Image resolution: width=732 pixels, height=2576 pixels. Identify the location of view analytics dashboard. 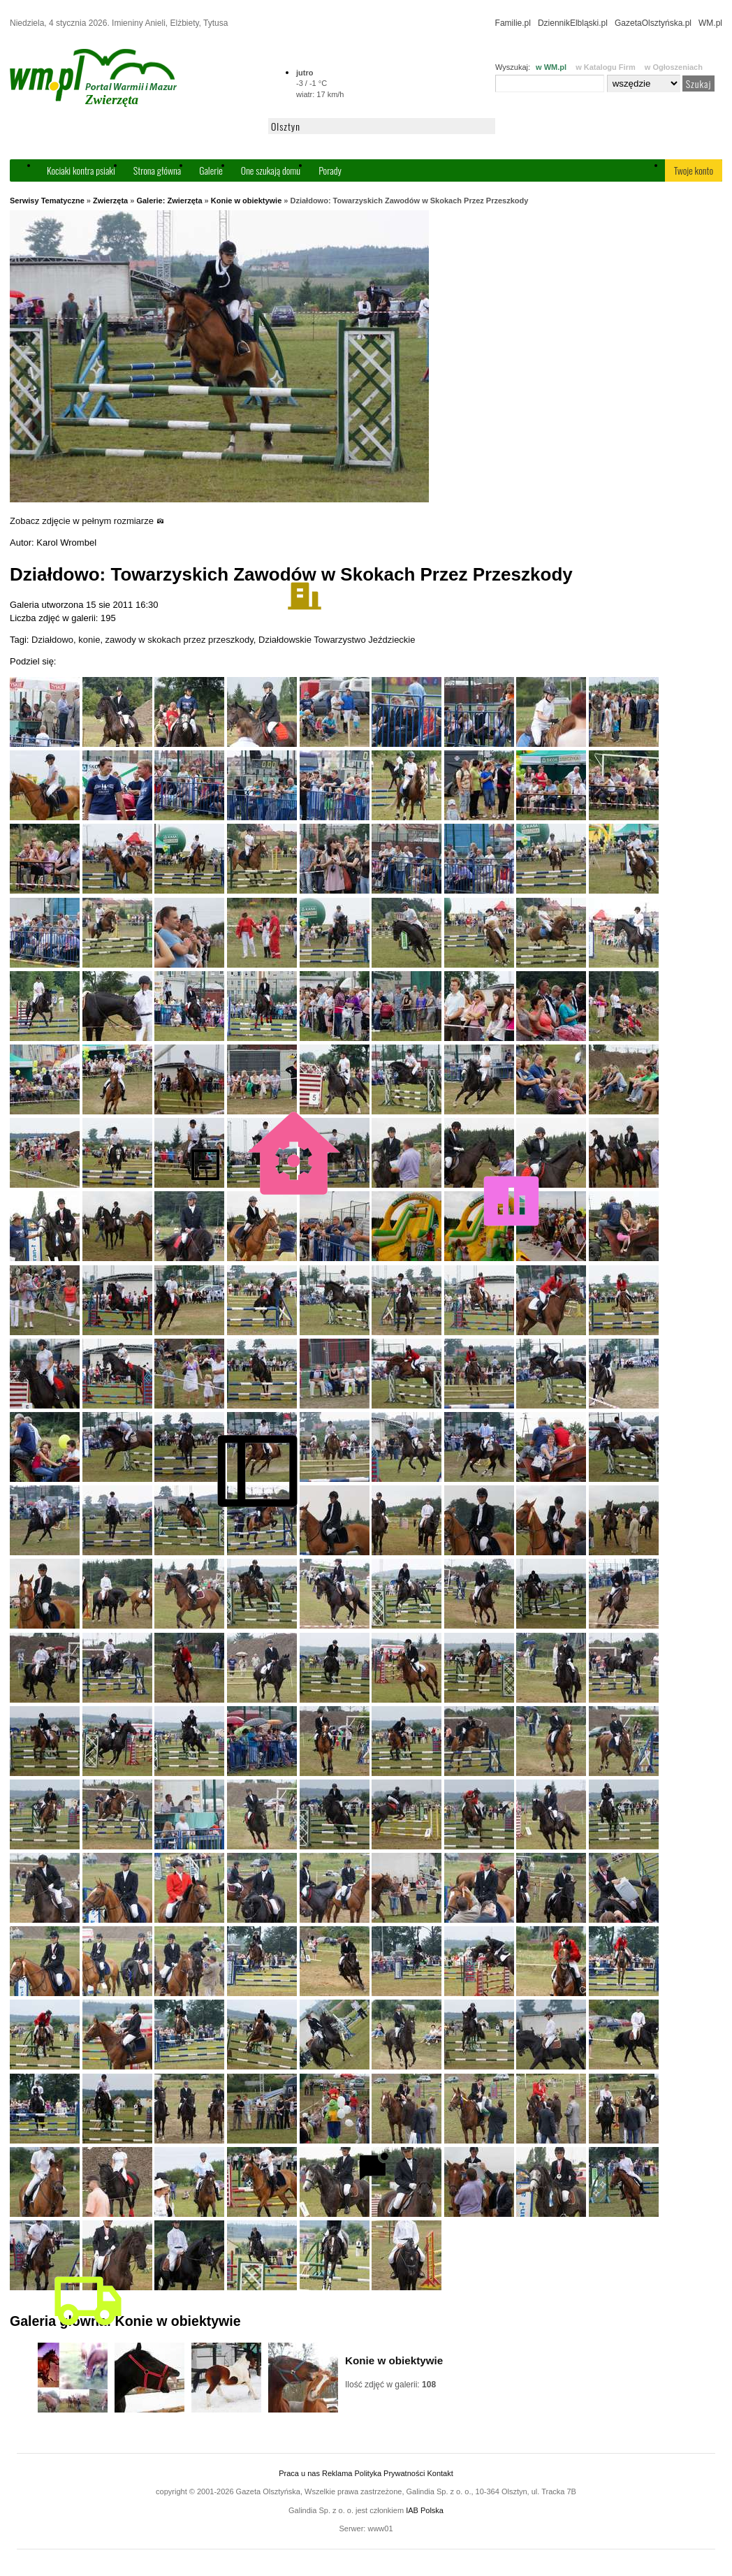
(511, 1201).